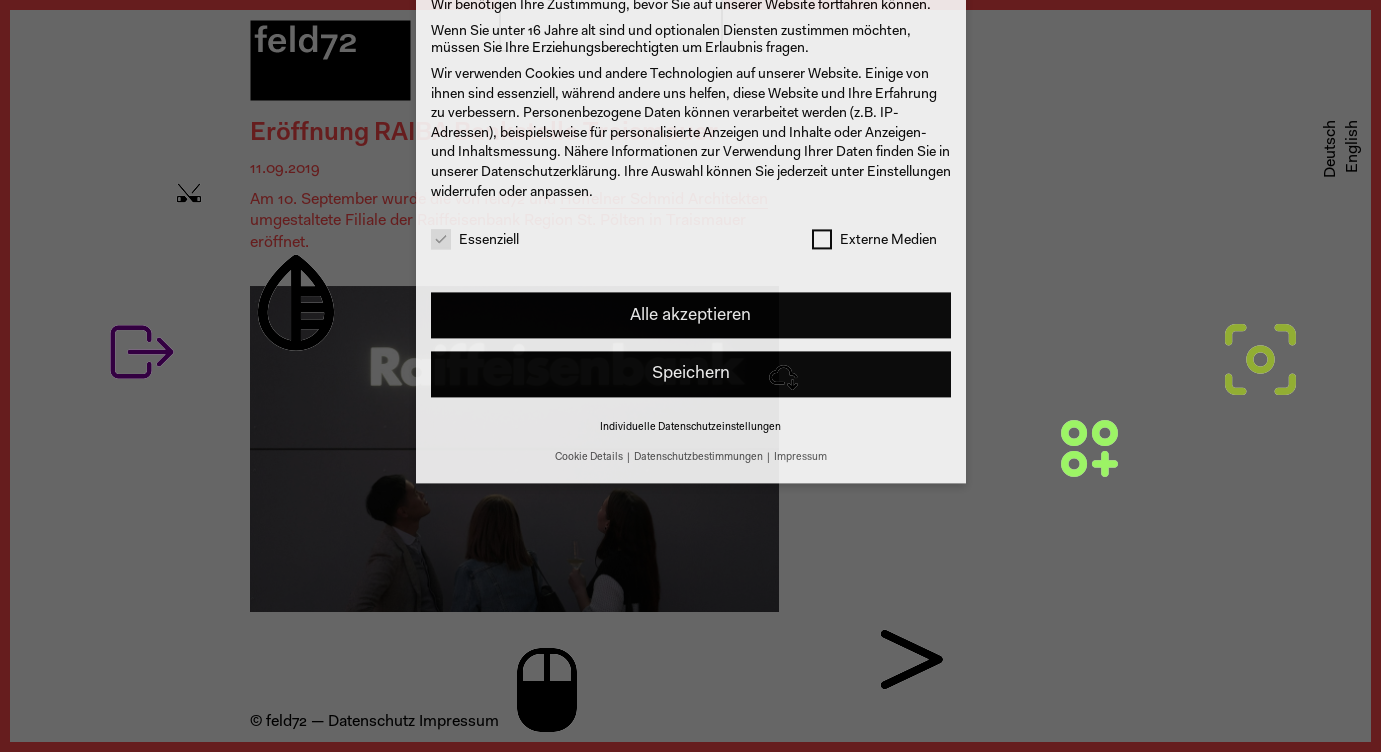  What do you see at coordinates (189, 193) in the screenshot?
I see `view hockey scores or stats` at bounding box center [189, 193].